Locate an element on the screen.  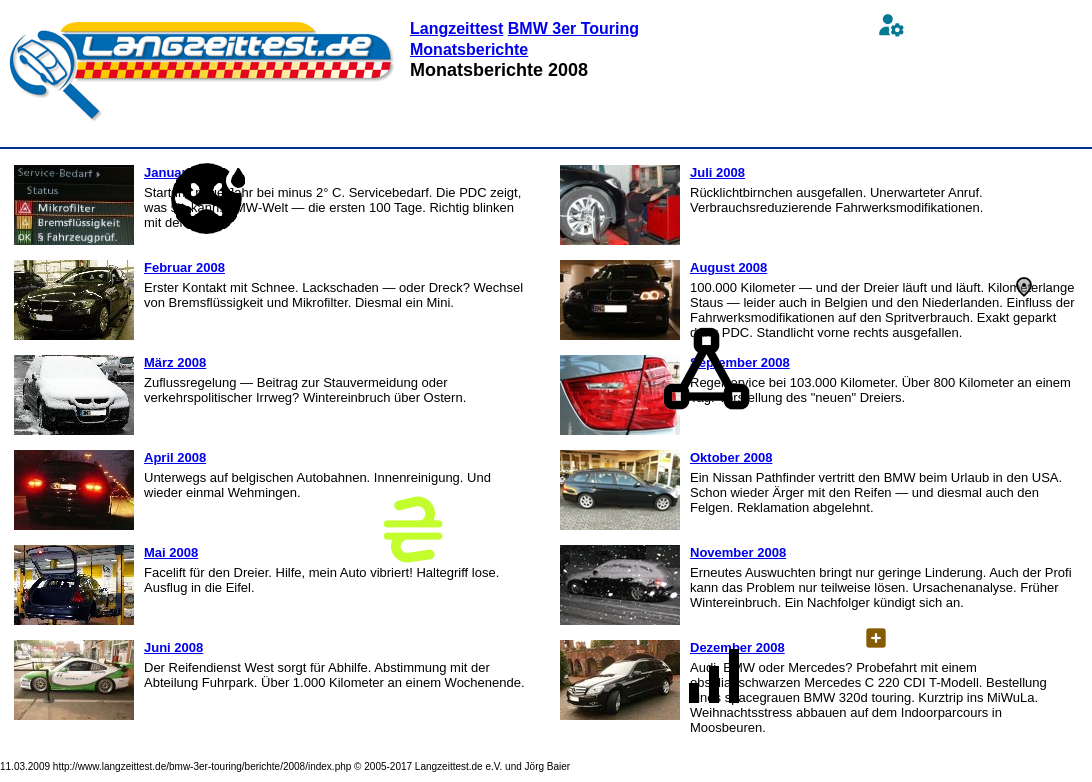
indicates cellular network signal strength is located at coordinates (712, 676).